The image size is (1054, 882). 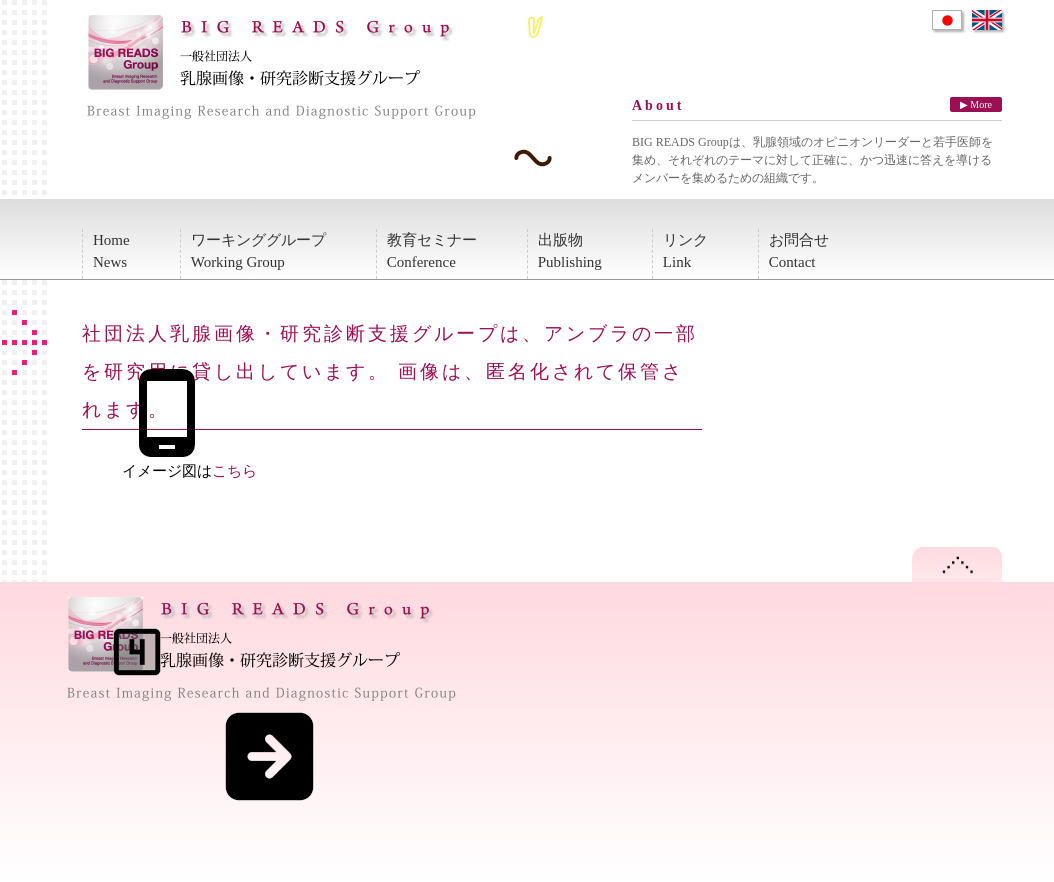 What do you see at coordinates (167, 413) in the screenshot?
I see `access mobile device settings` at bounding box center [167, 413].